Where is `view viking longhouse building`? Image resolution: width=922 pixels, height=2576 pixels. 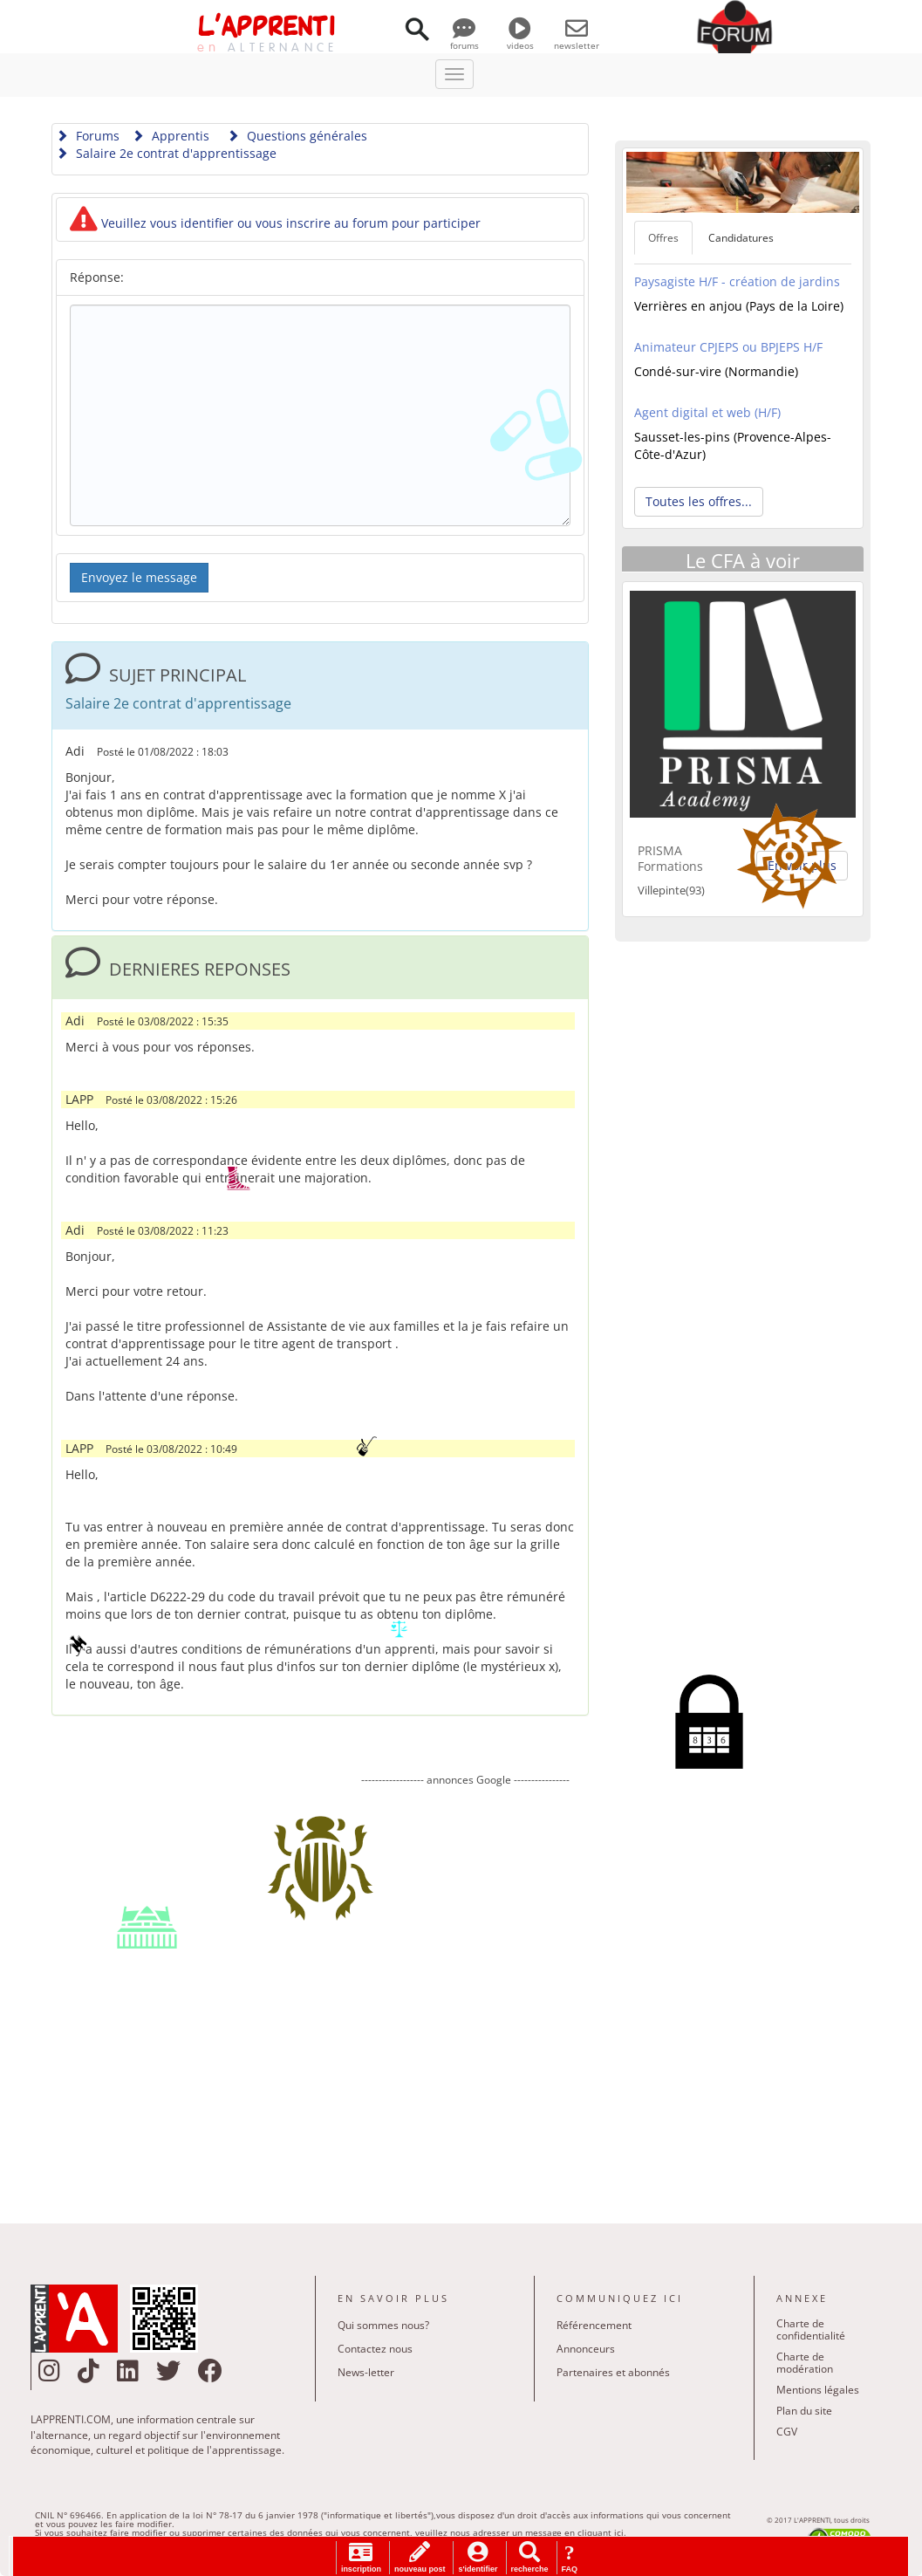 view viking longhouse building is located at coordinates (147, 1922).